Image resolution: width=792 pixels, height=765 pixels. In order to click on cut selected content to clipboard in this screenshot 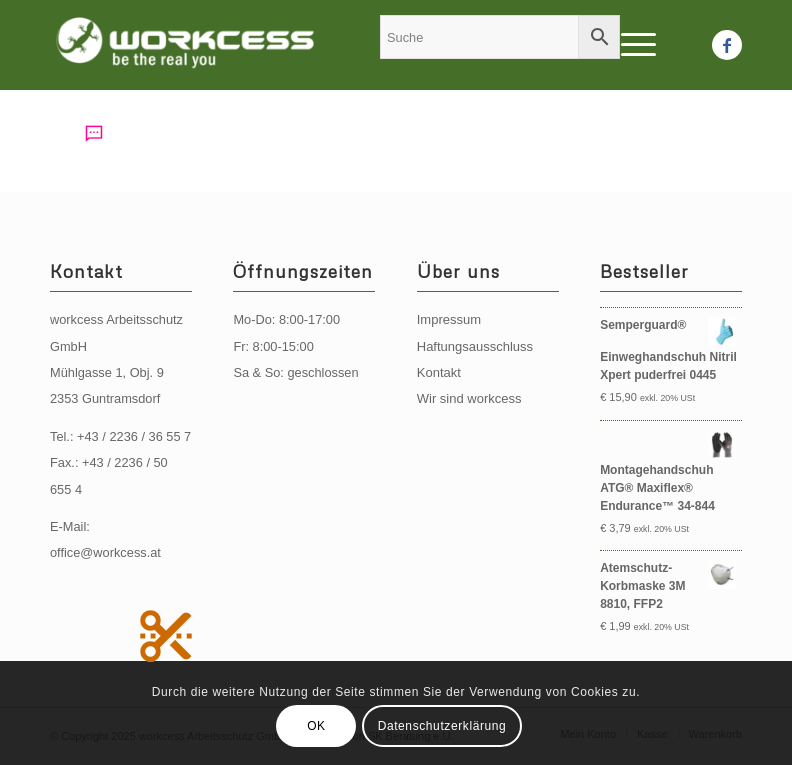, I will do `click(166, 636)`.